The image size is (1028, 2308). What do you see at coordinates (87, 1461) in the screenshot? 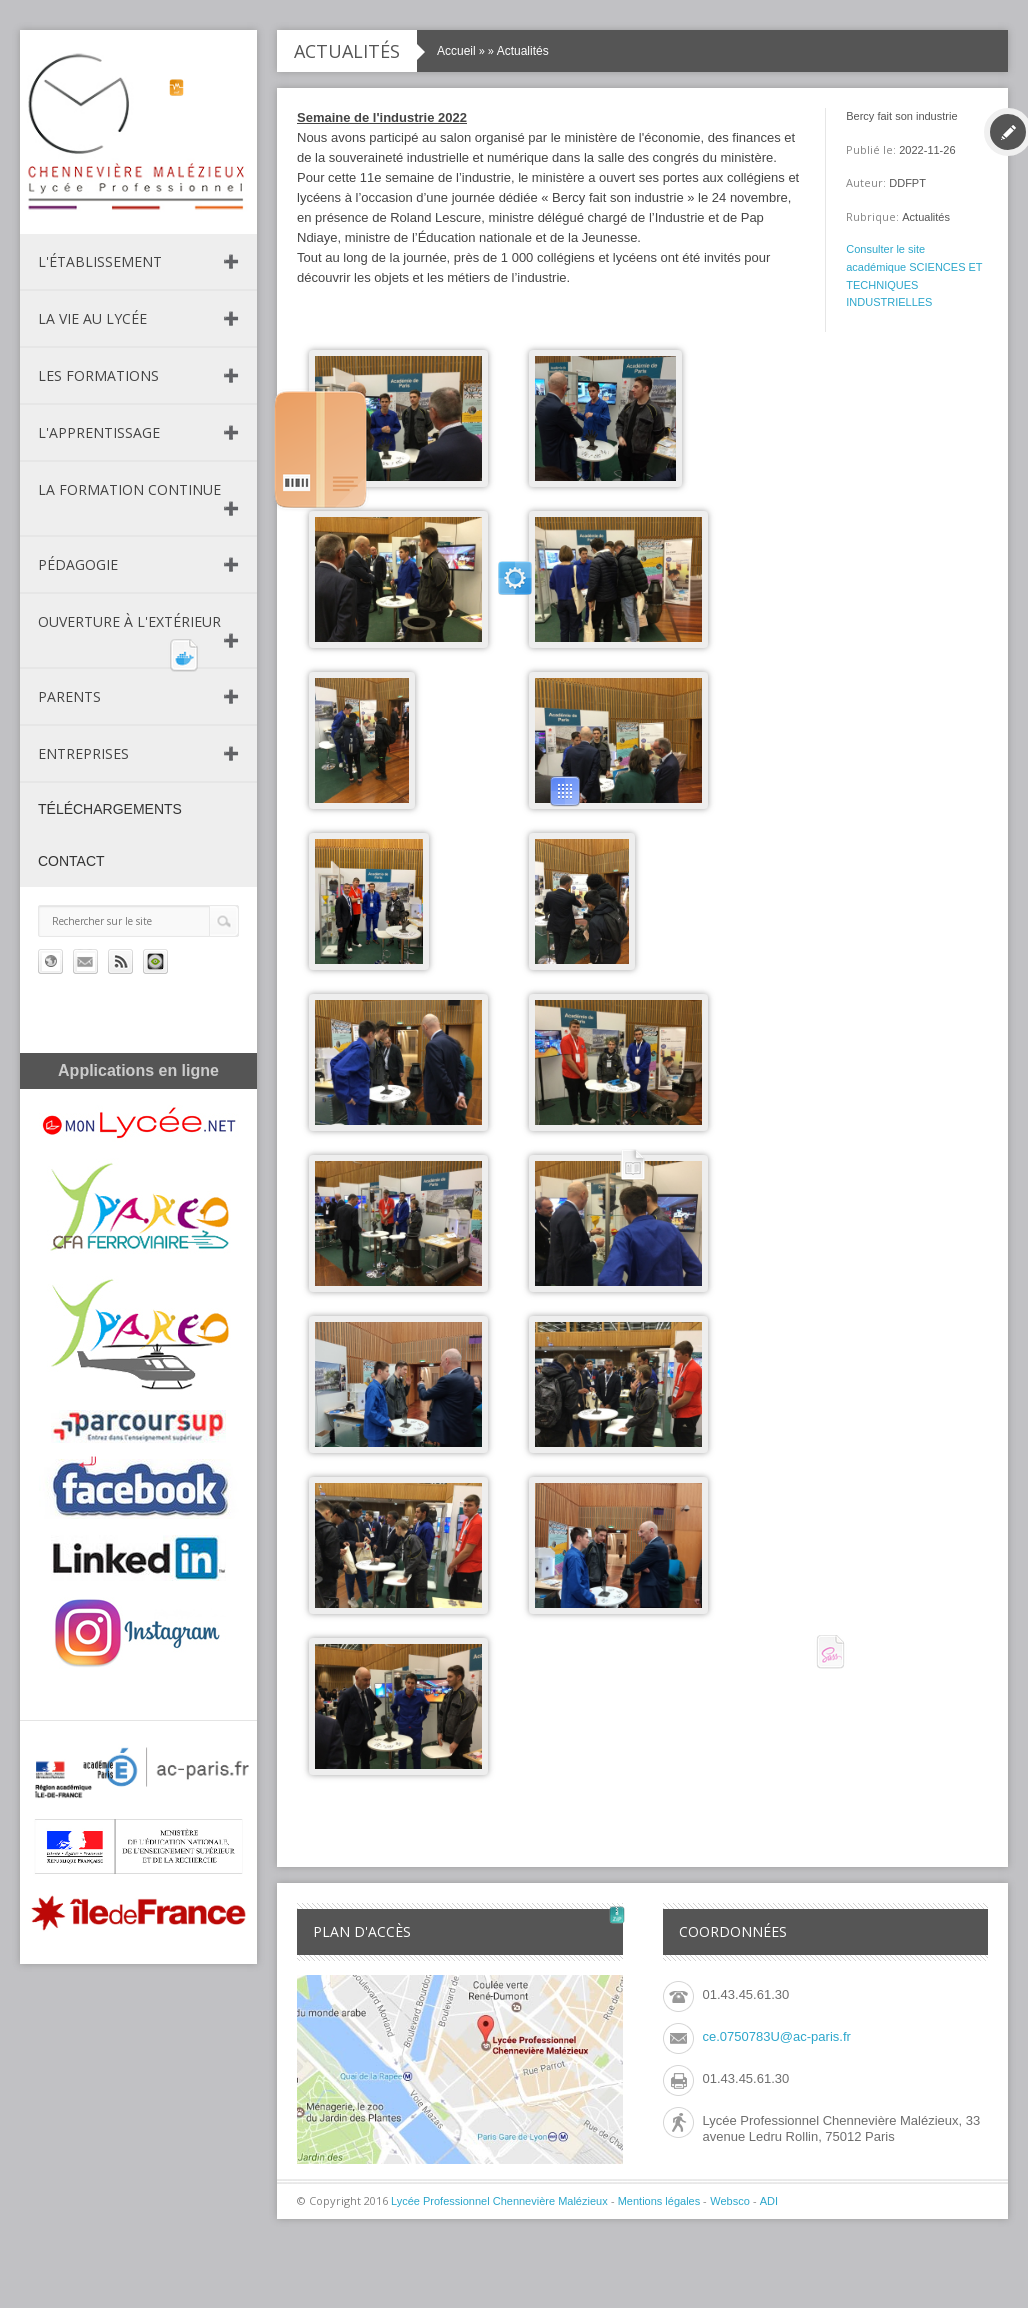
I see `reply to all recipients of an email` at bounding box center [87, 1461].